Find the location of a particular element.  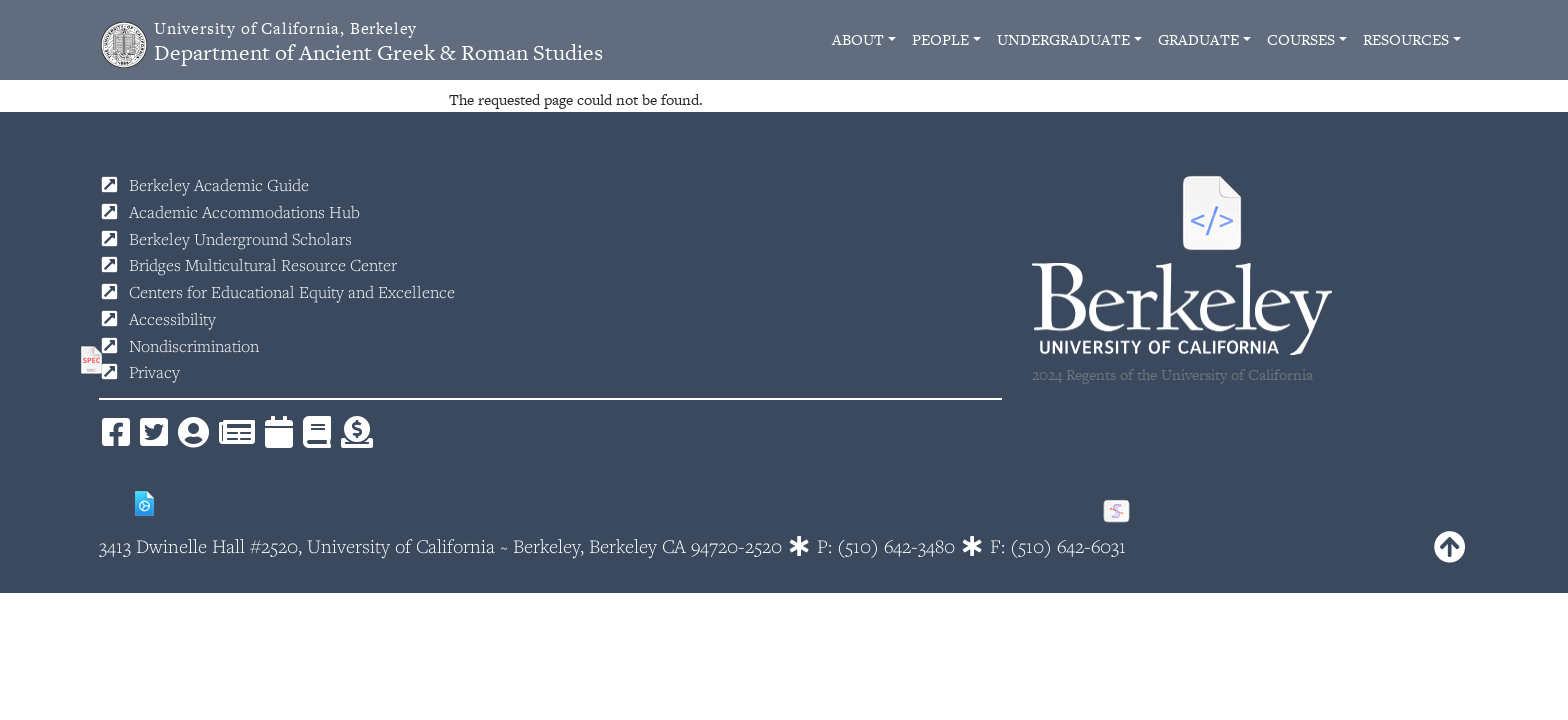

an SVG vector image file is located at coordinates (1116, 510).